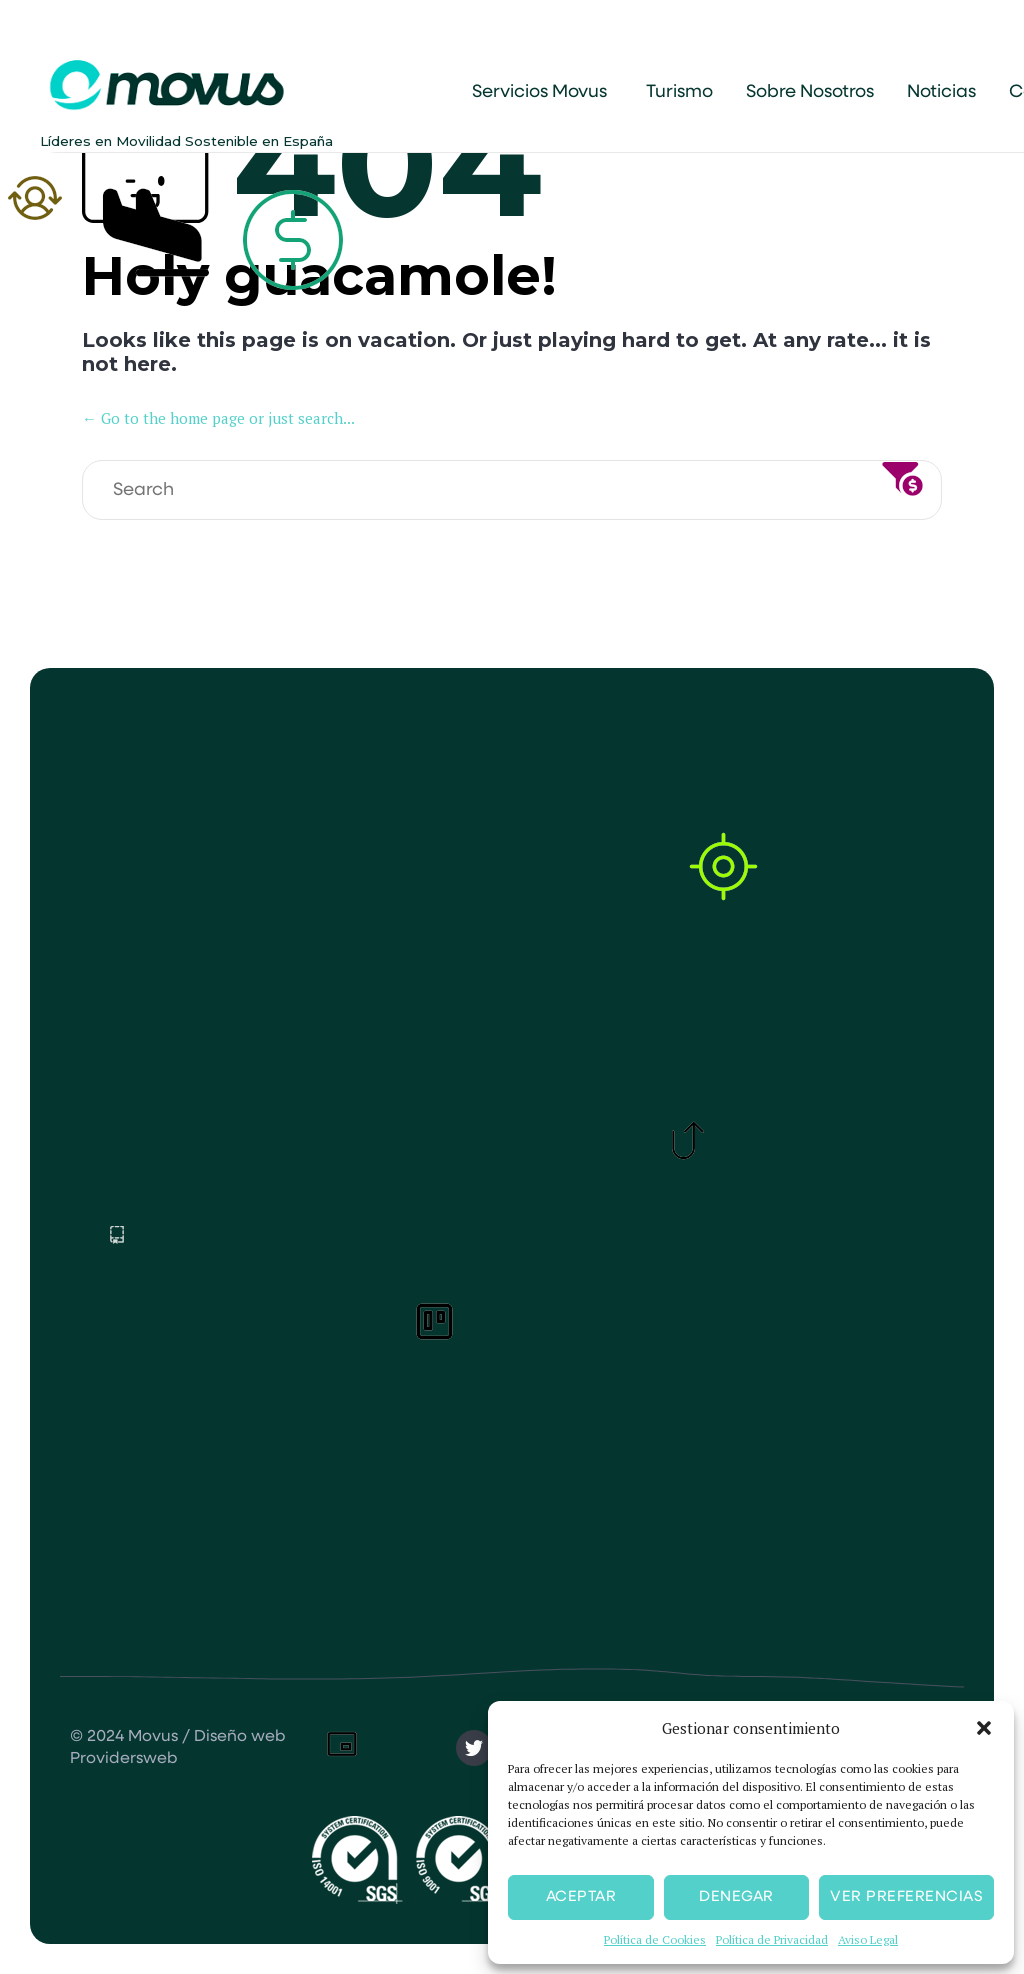 This screenshot has height=1974, width=1024. I want to click on filter results by price or cost, so click(902, 475).